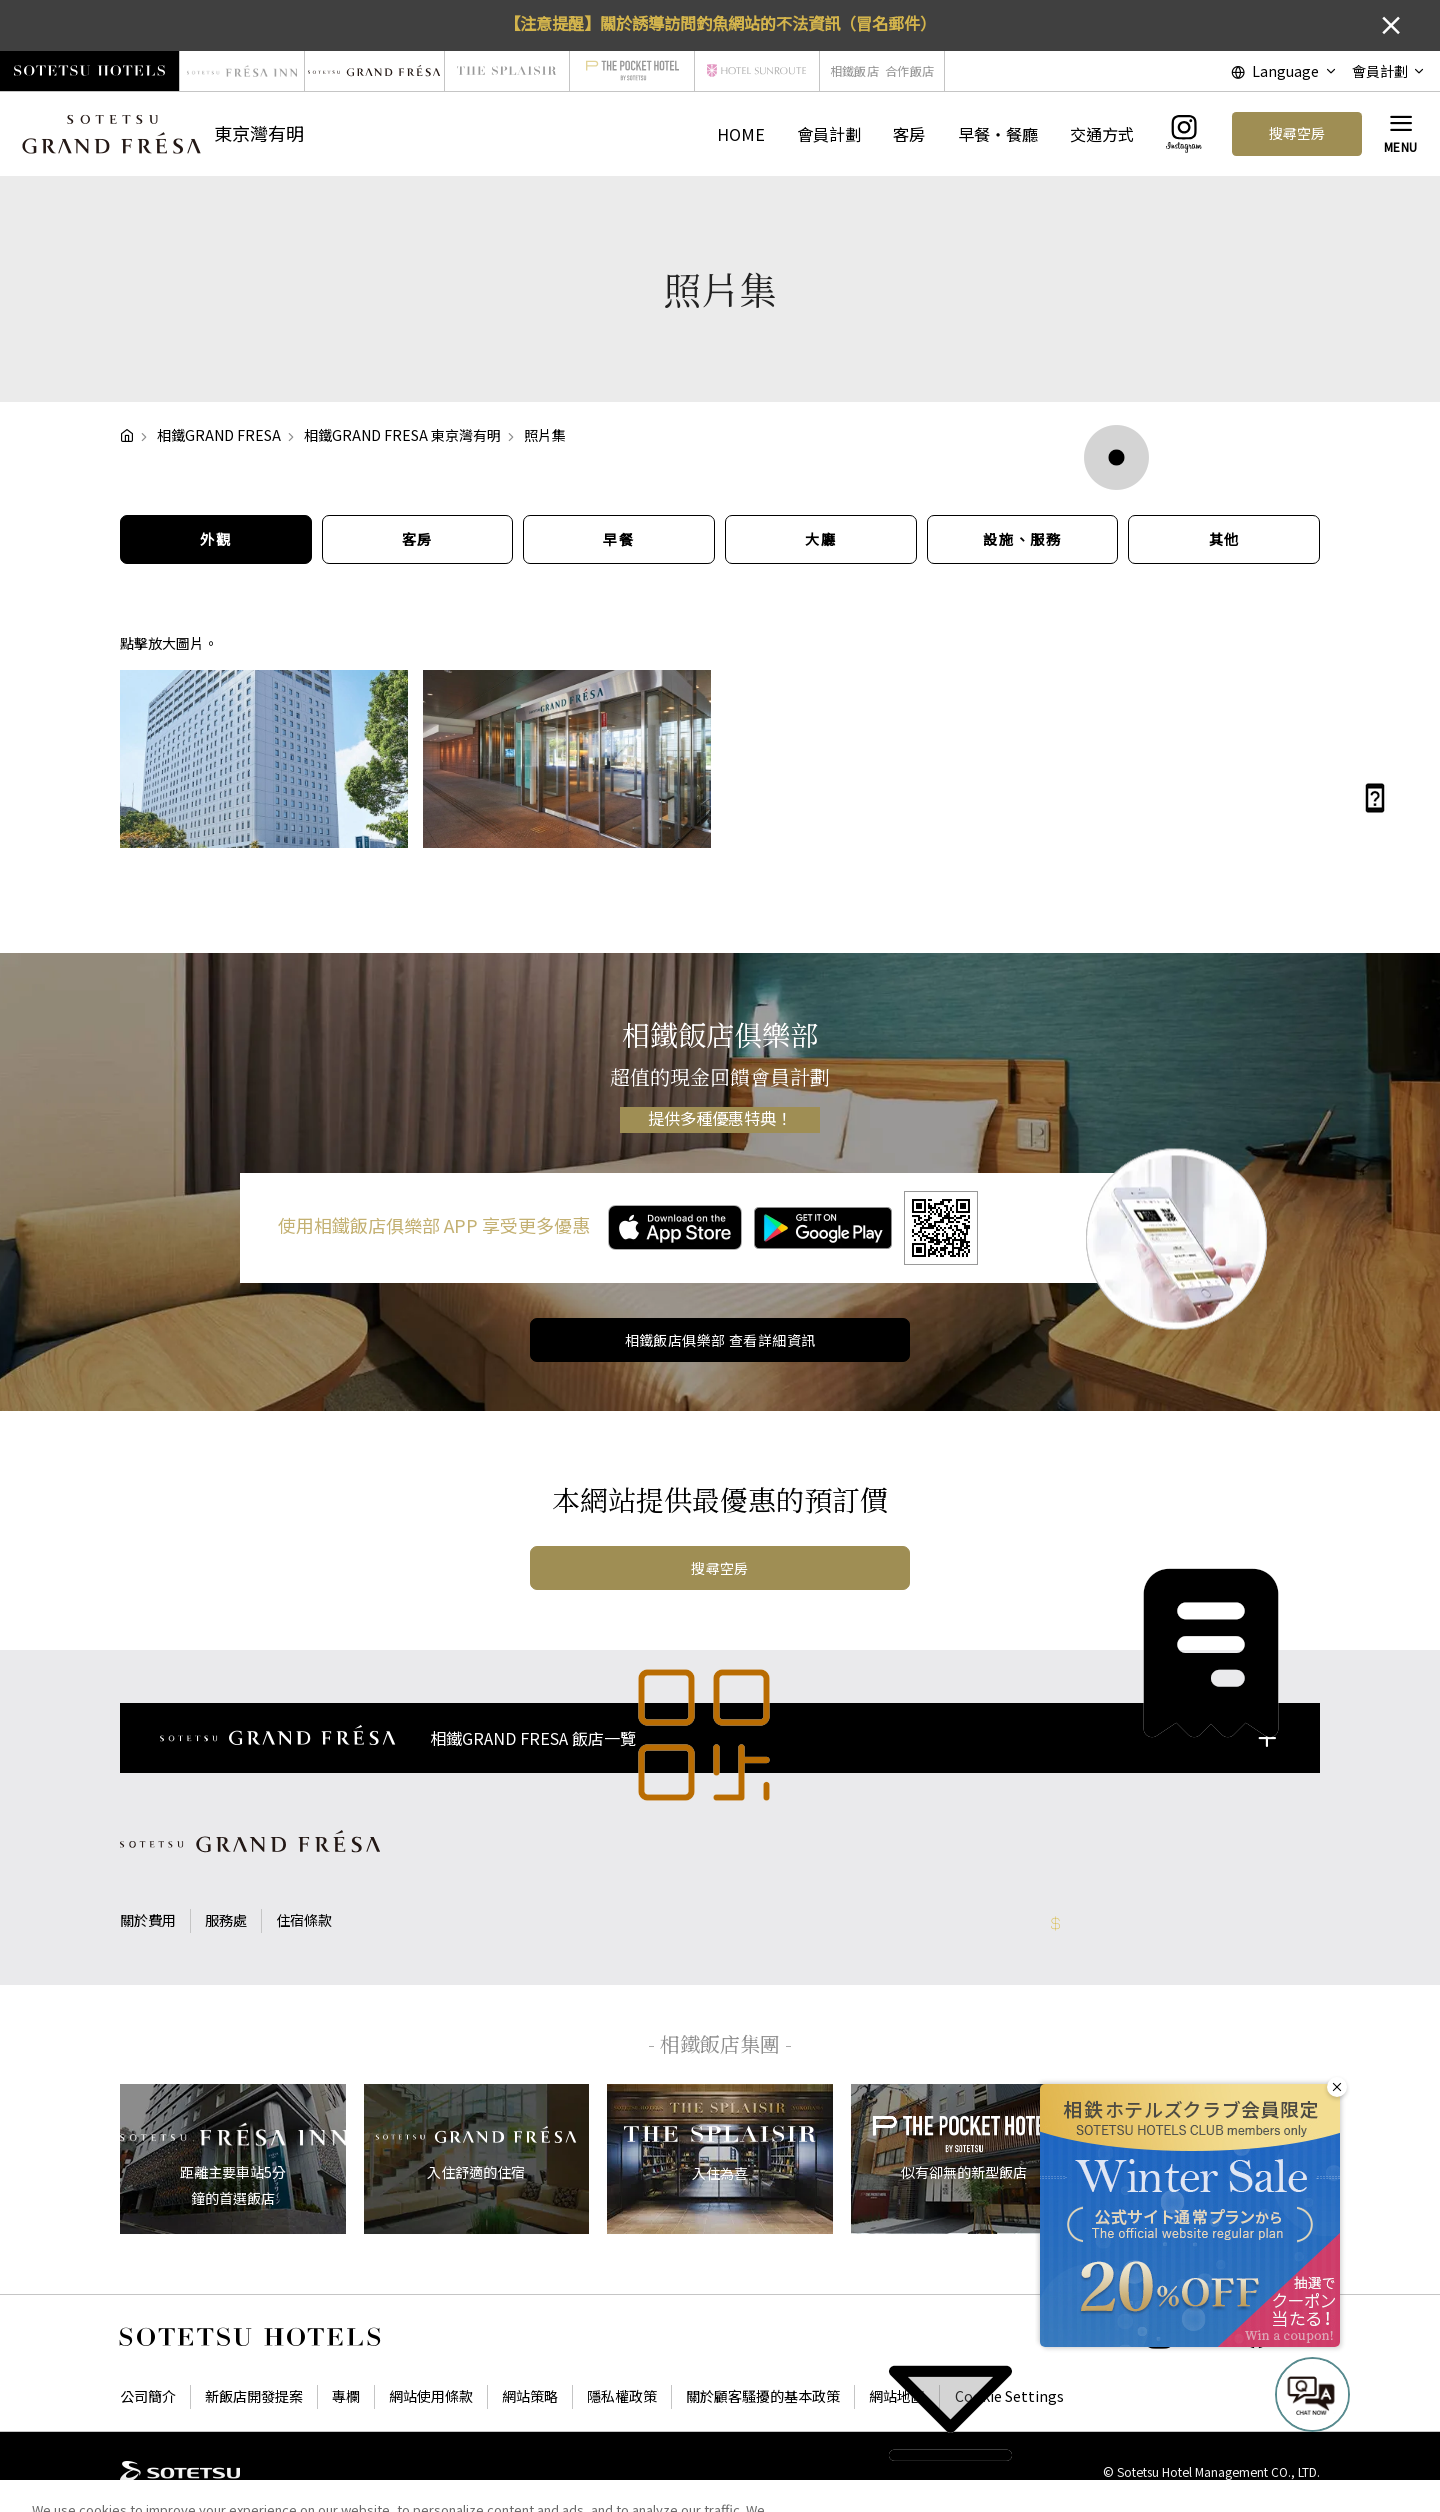 The width and height of the screenshot is (1440, 2512). What do you see at coordinates (1055, 1923) in the screenshot?
I see `view pricing or payment options` at bounding box center [1055, 1923].